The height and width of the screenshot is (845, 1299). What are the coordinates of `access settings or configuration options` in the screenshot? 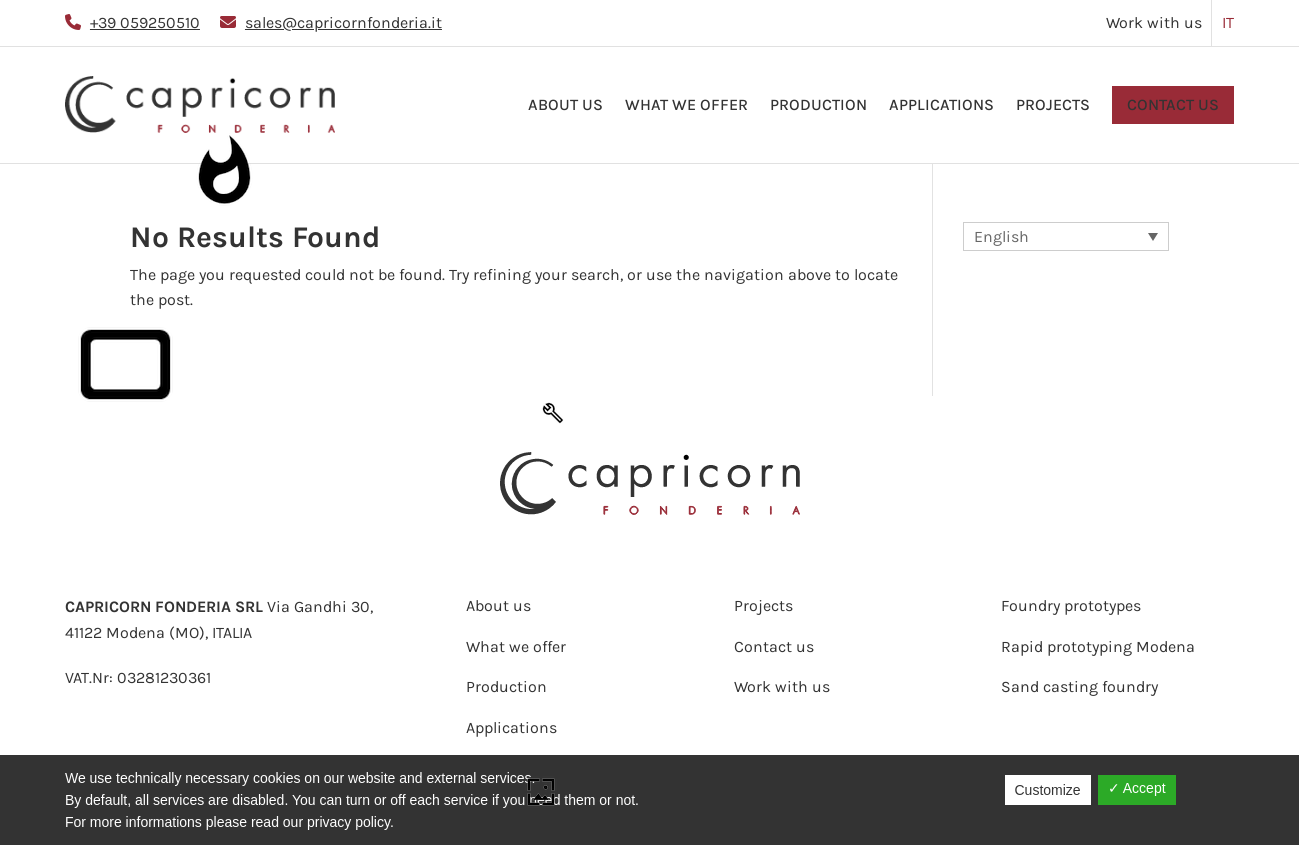 It's located at (553, 413).